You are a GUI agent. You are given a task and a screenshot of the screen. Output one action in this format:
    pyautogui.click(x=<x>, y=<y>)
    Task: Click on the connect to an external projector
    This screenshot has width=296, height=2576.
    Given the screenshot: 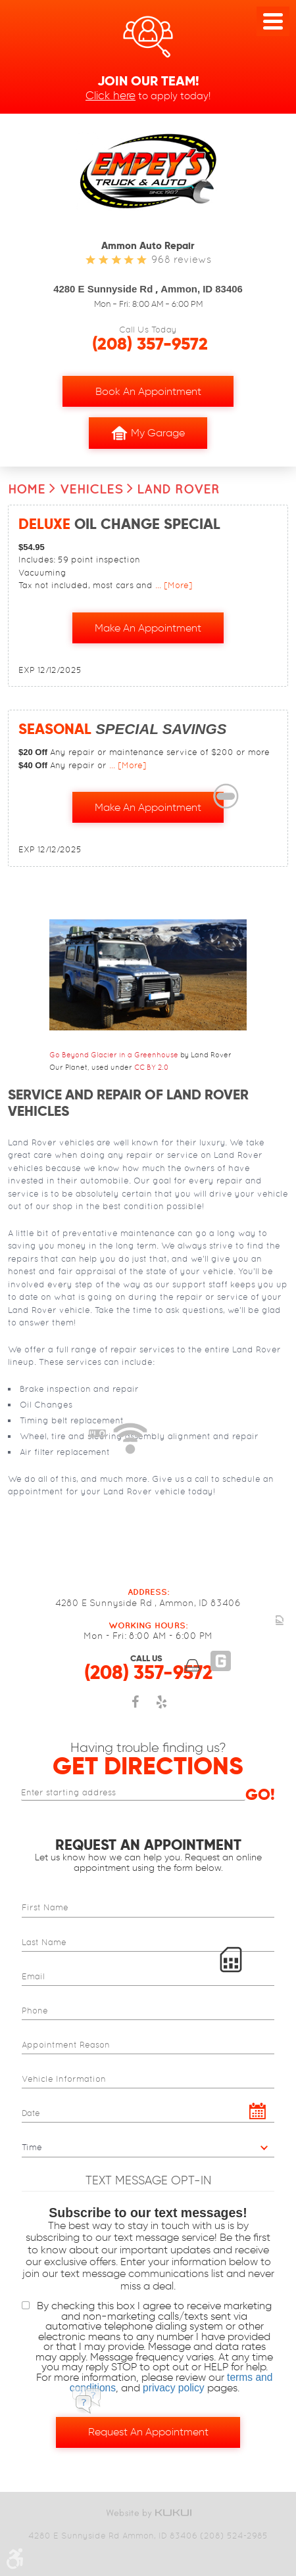 What is the action you would take?
    pyautogui.click(x=97, y=1433)
    